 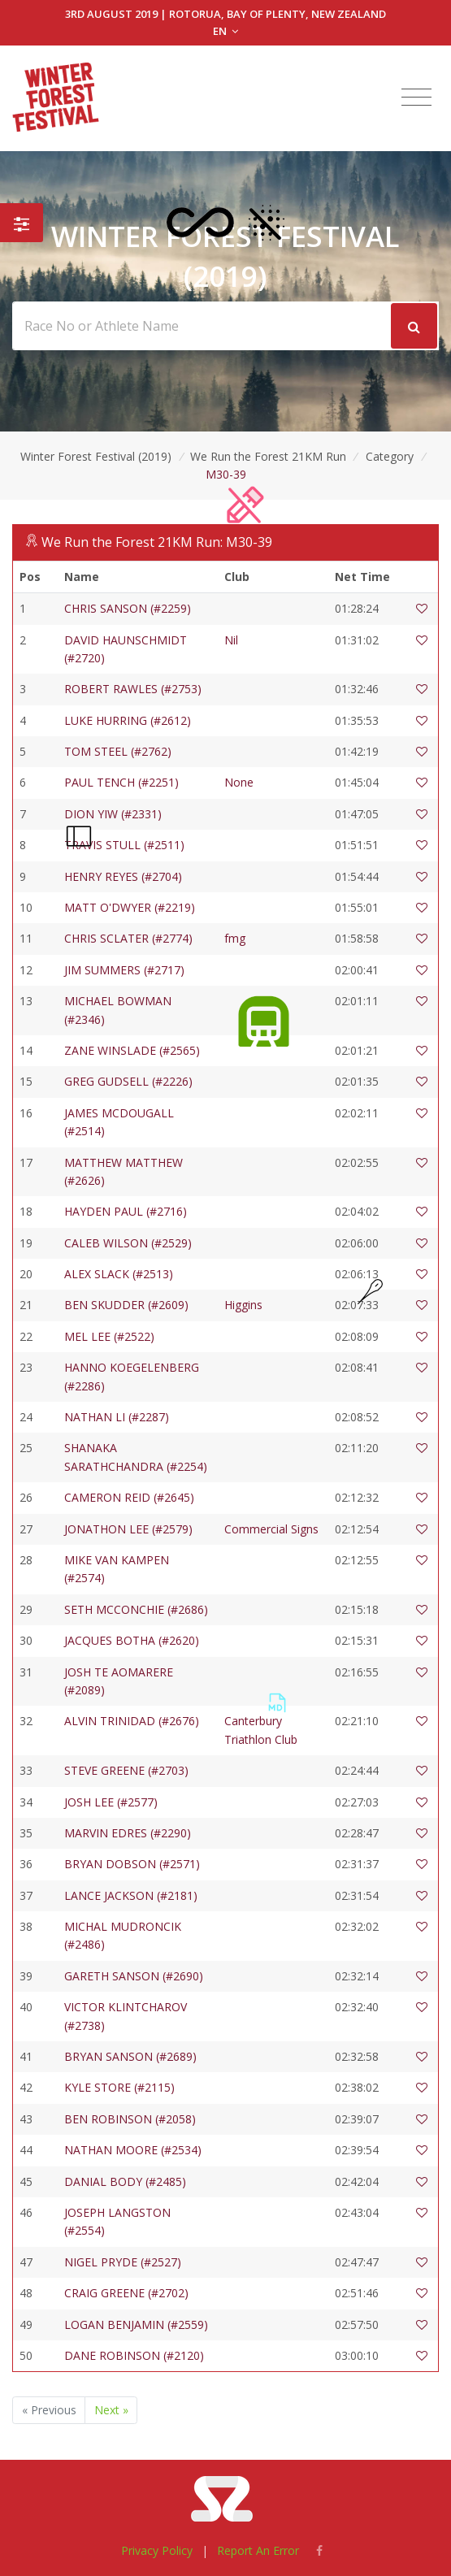 I want to click on access subway or metro transit information, so click(x=263, y=1023).